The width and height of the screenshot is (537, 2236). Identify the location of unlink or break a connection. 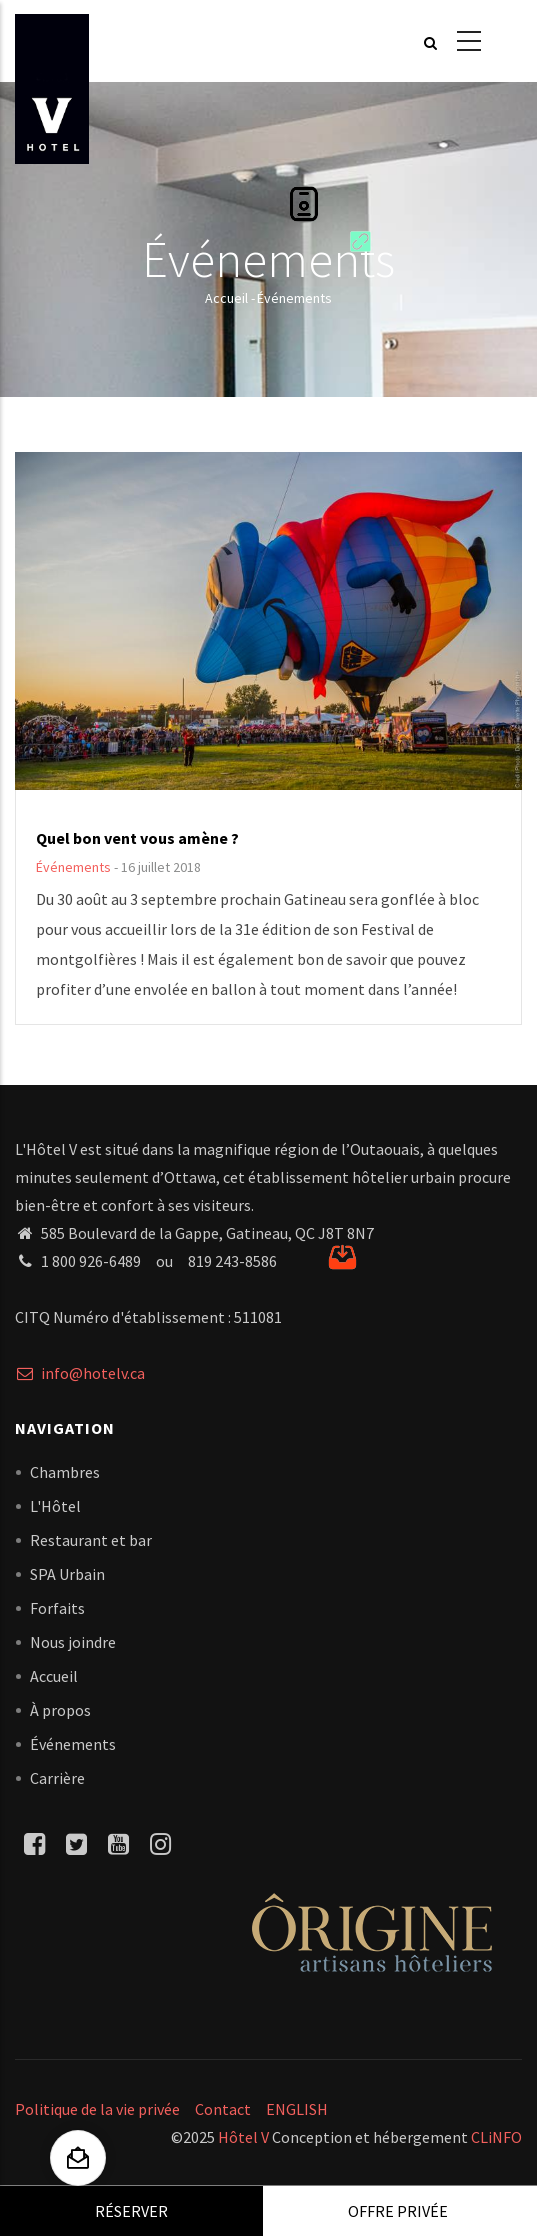
(360, 241).